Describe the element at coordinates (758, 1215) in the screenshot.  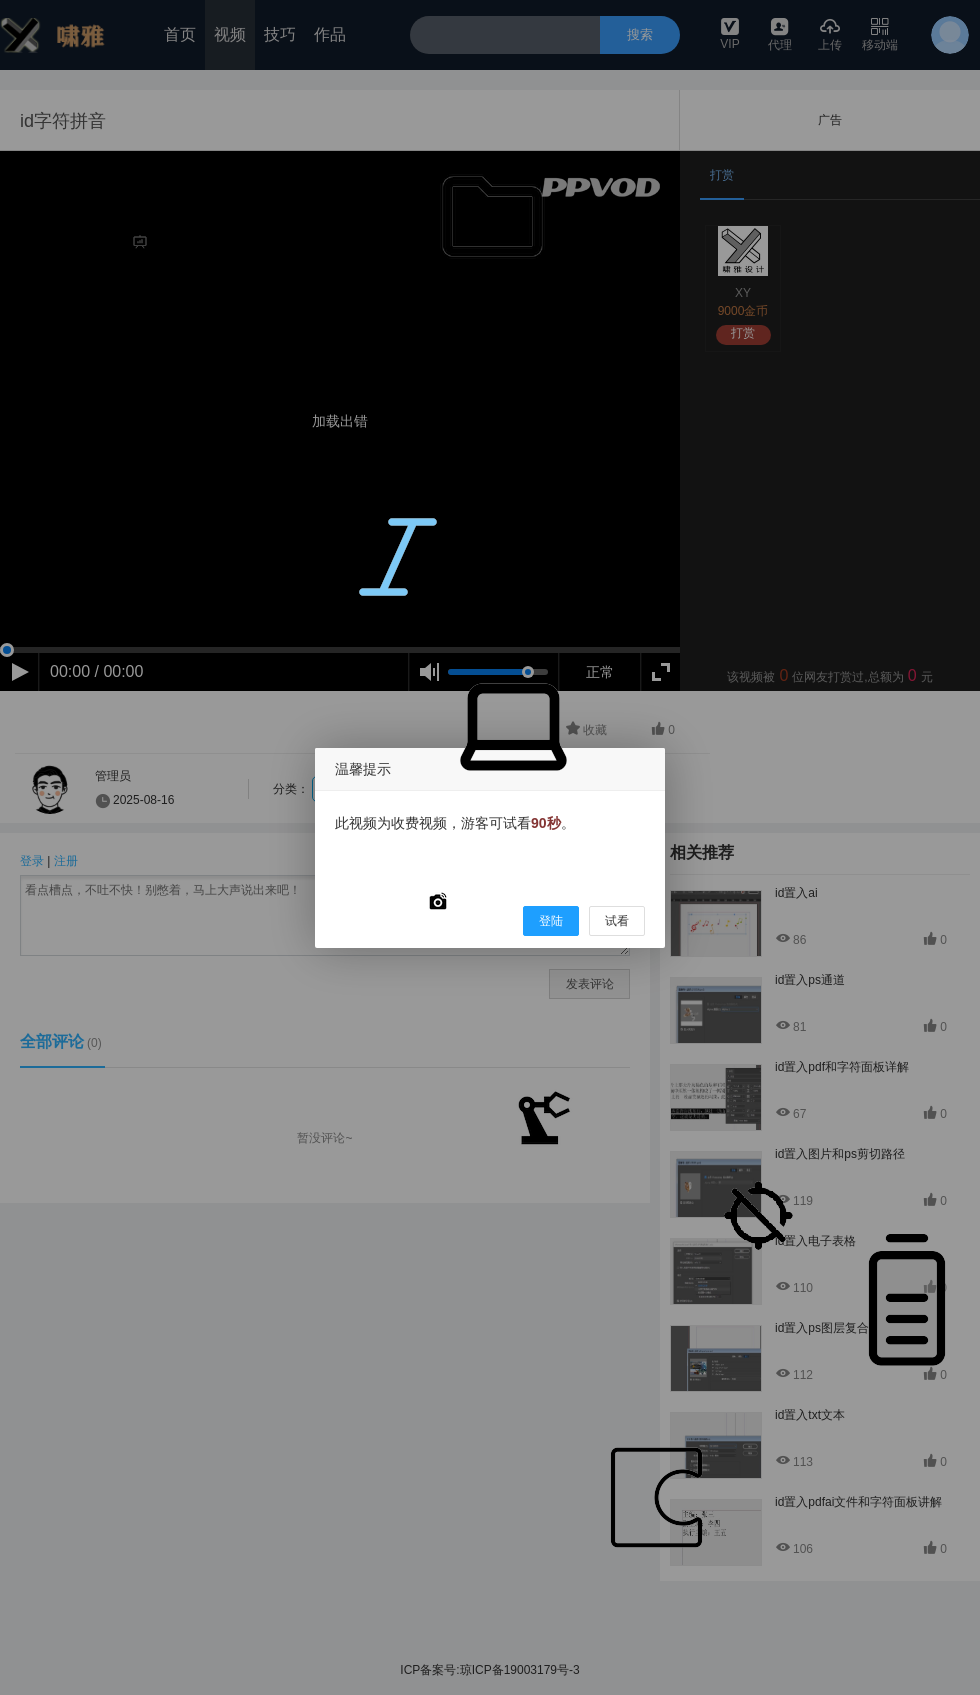
I see `location services are disabled` at that location.